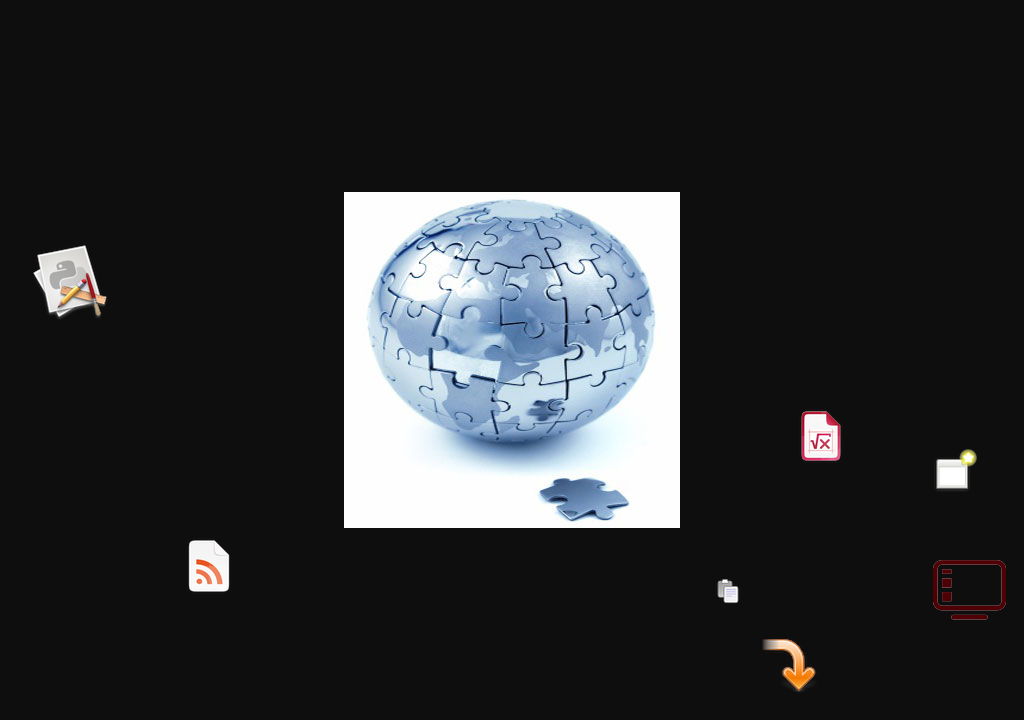  What do you see at coordinates (955, 471) in the screenshot?
I see `open a new window` at bounding box center [955, 471].